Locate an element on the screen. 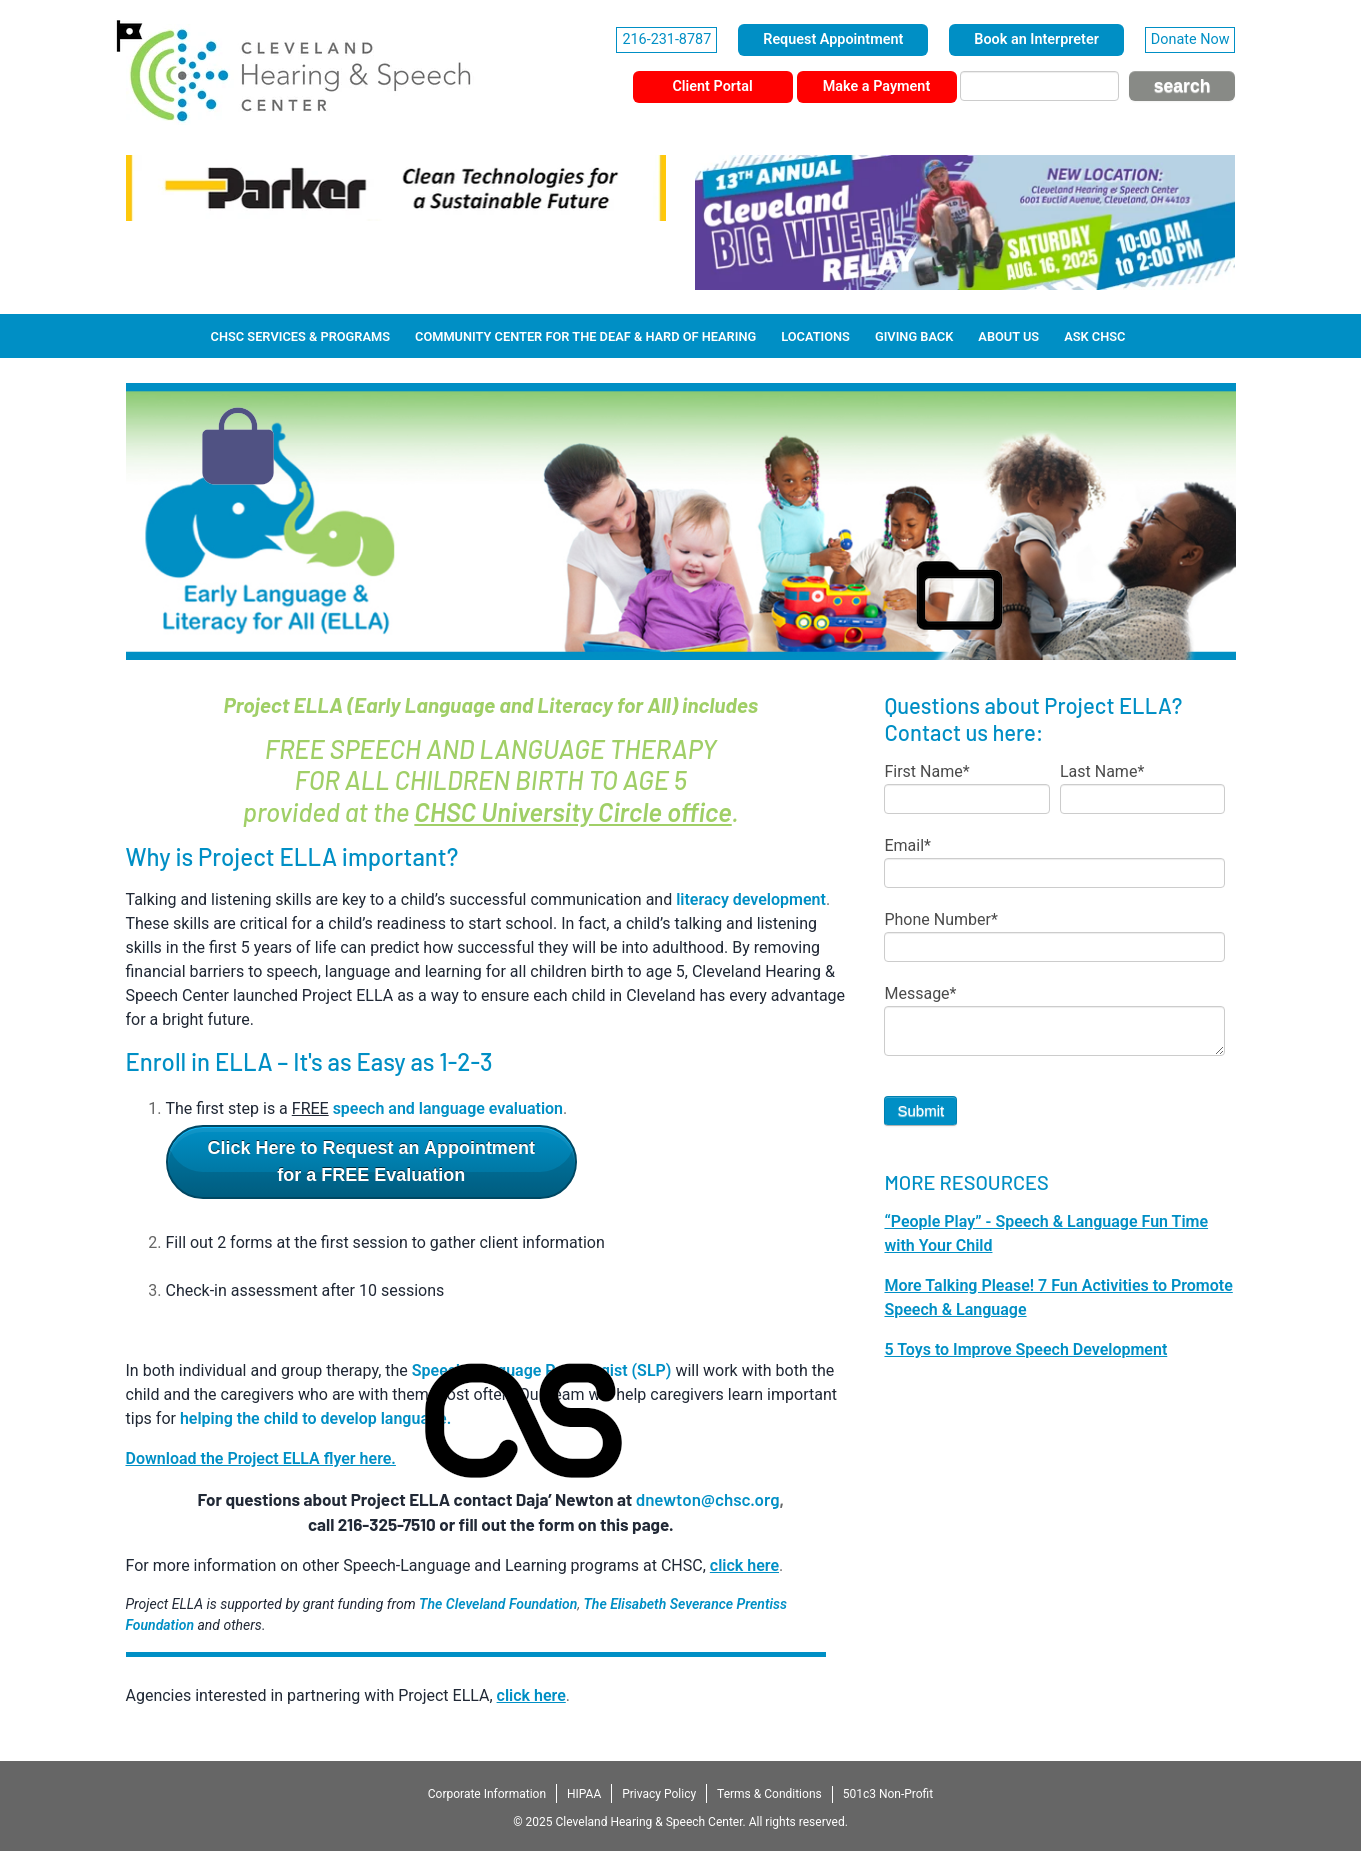 This screenshot has height=1851, width=1361. connect to Last.fm account is located at coordinates (523, 1417).